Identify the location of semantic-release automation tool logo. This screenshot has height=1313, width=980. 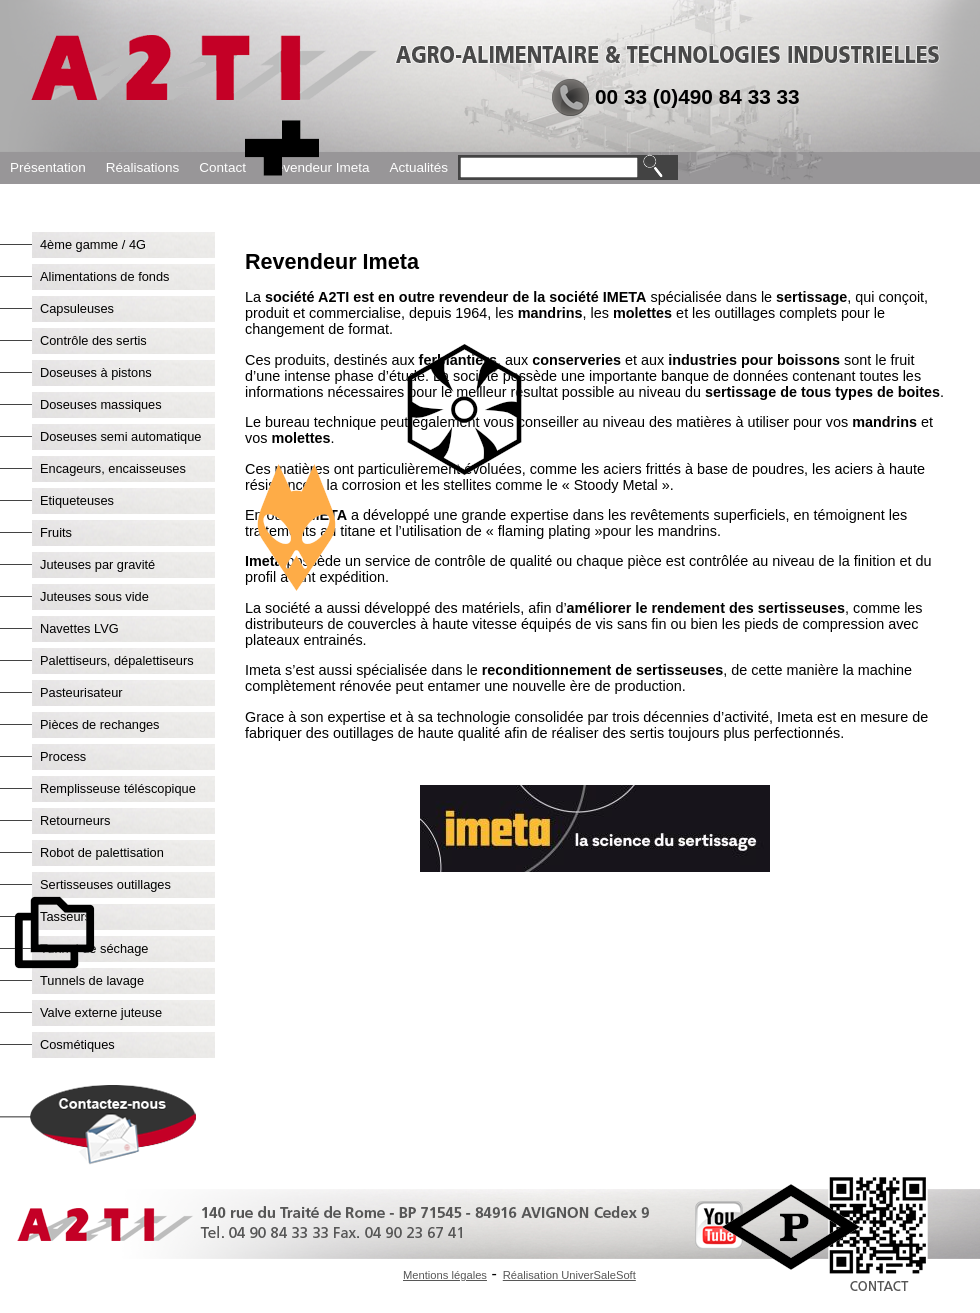
(464, 409).